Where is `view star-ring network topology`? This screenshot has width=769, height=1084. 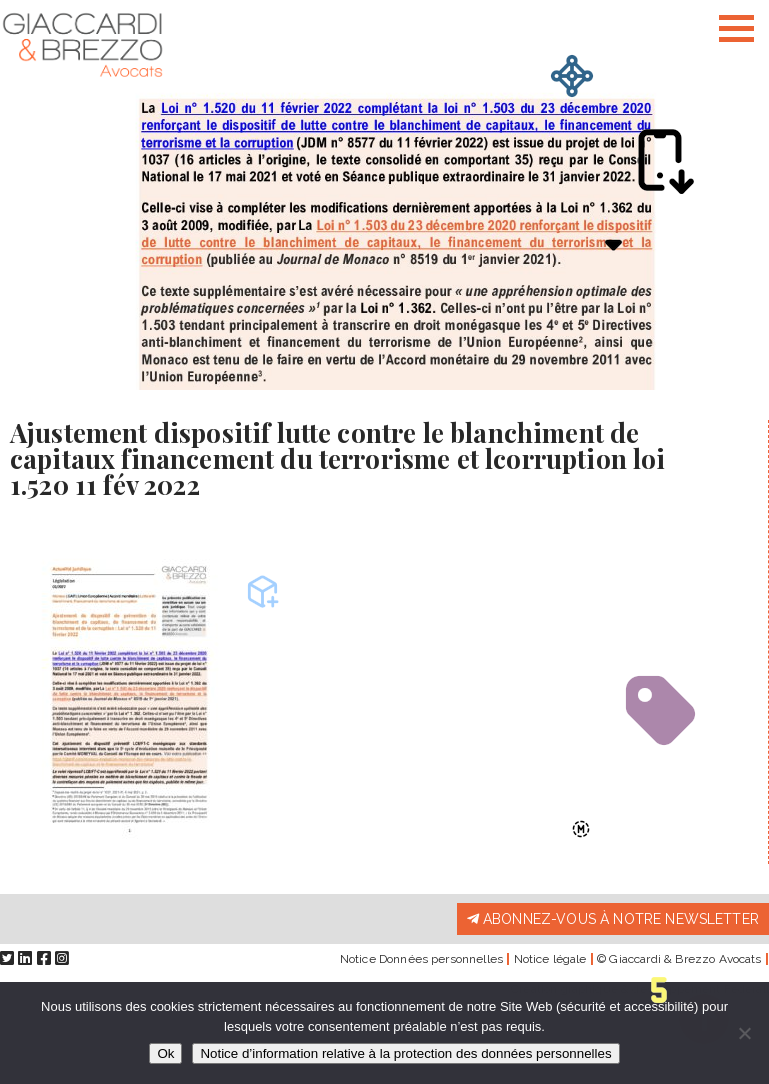 view star-ring network topology is located at coordinates (572, 76).